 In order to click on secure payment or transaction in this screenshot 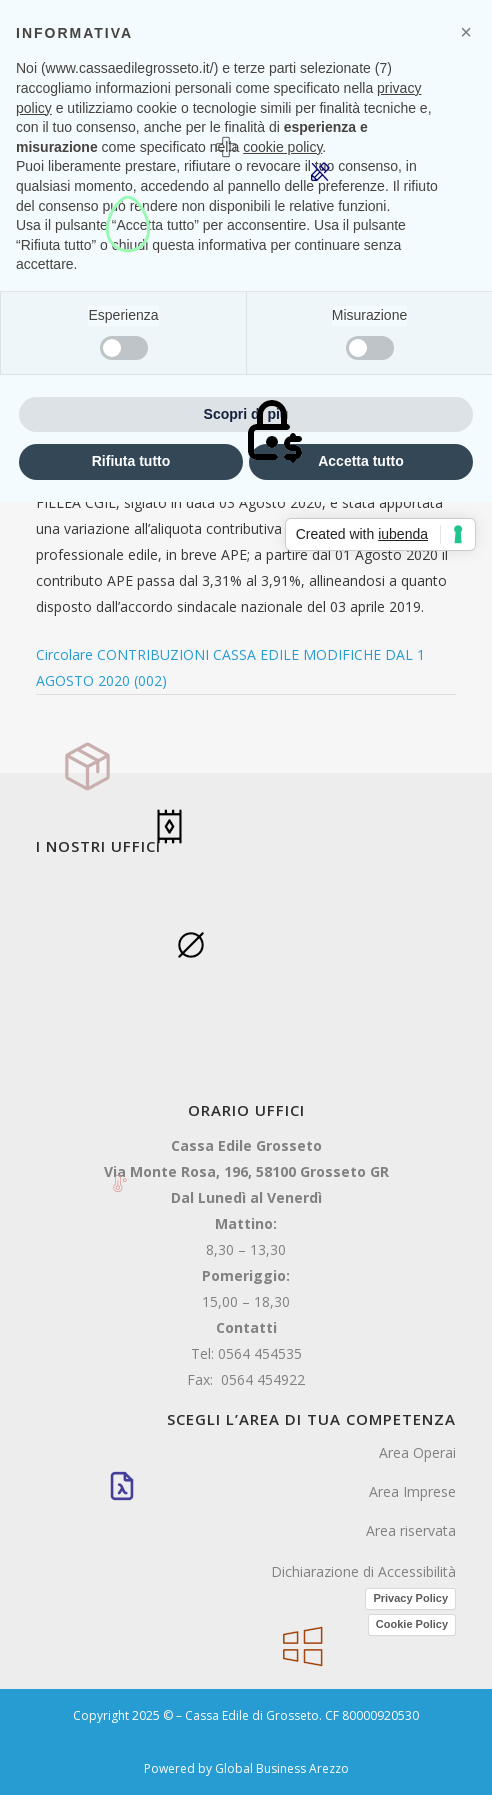, I will do `click(272, 430)`.